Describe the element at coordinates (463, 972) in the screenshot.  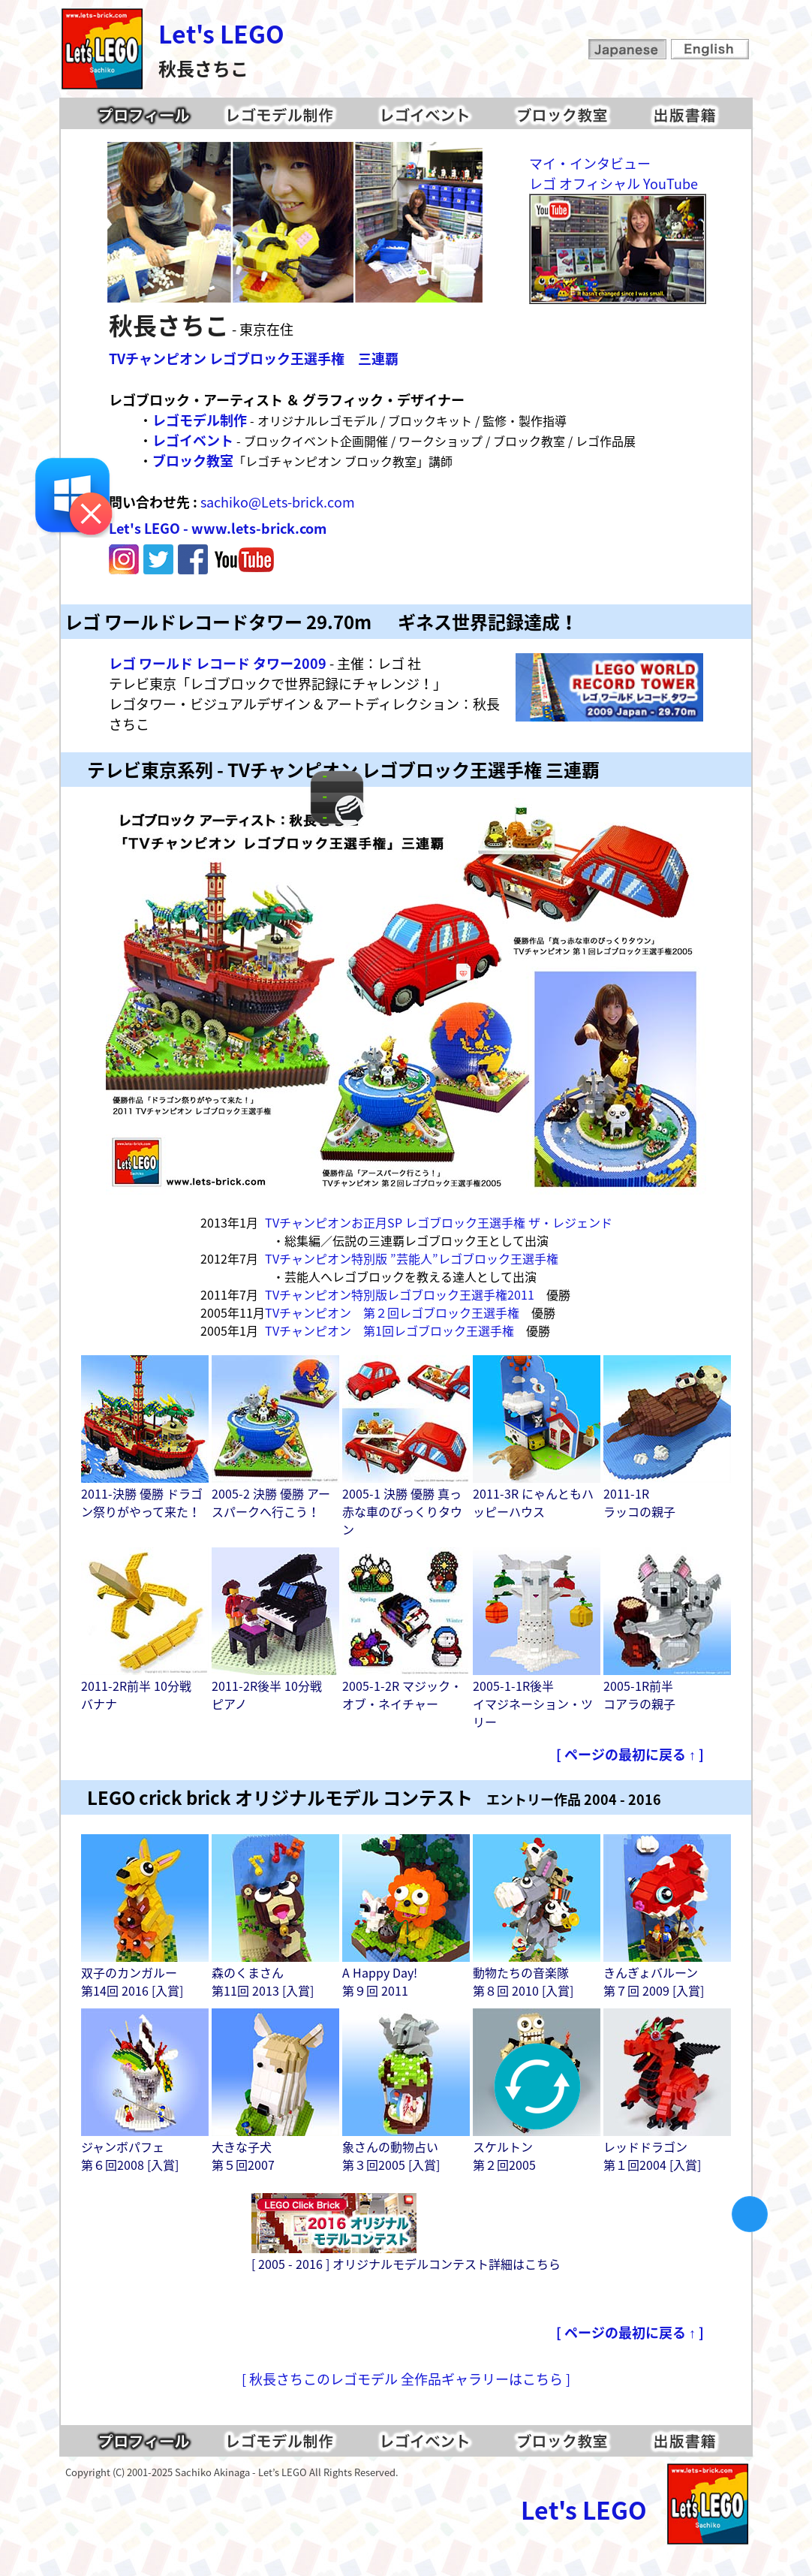
I see `ruby programming language source file` at that location.